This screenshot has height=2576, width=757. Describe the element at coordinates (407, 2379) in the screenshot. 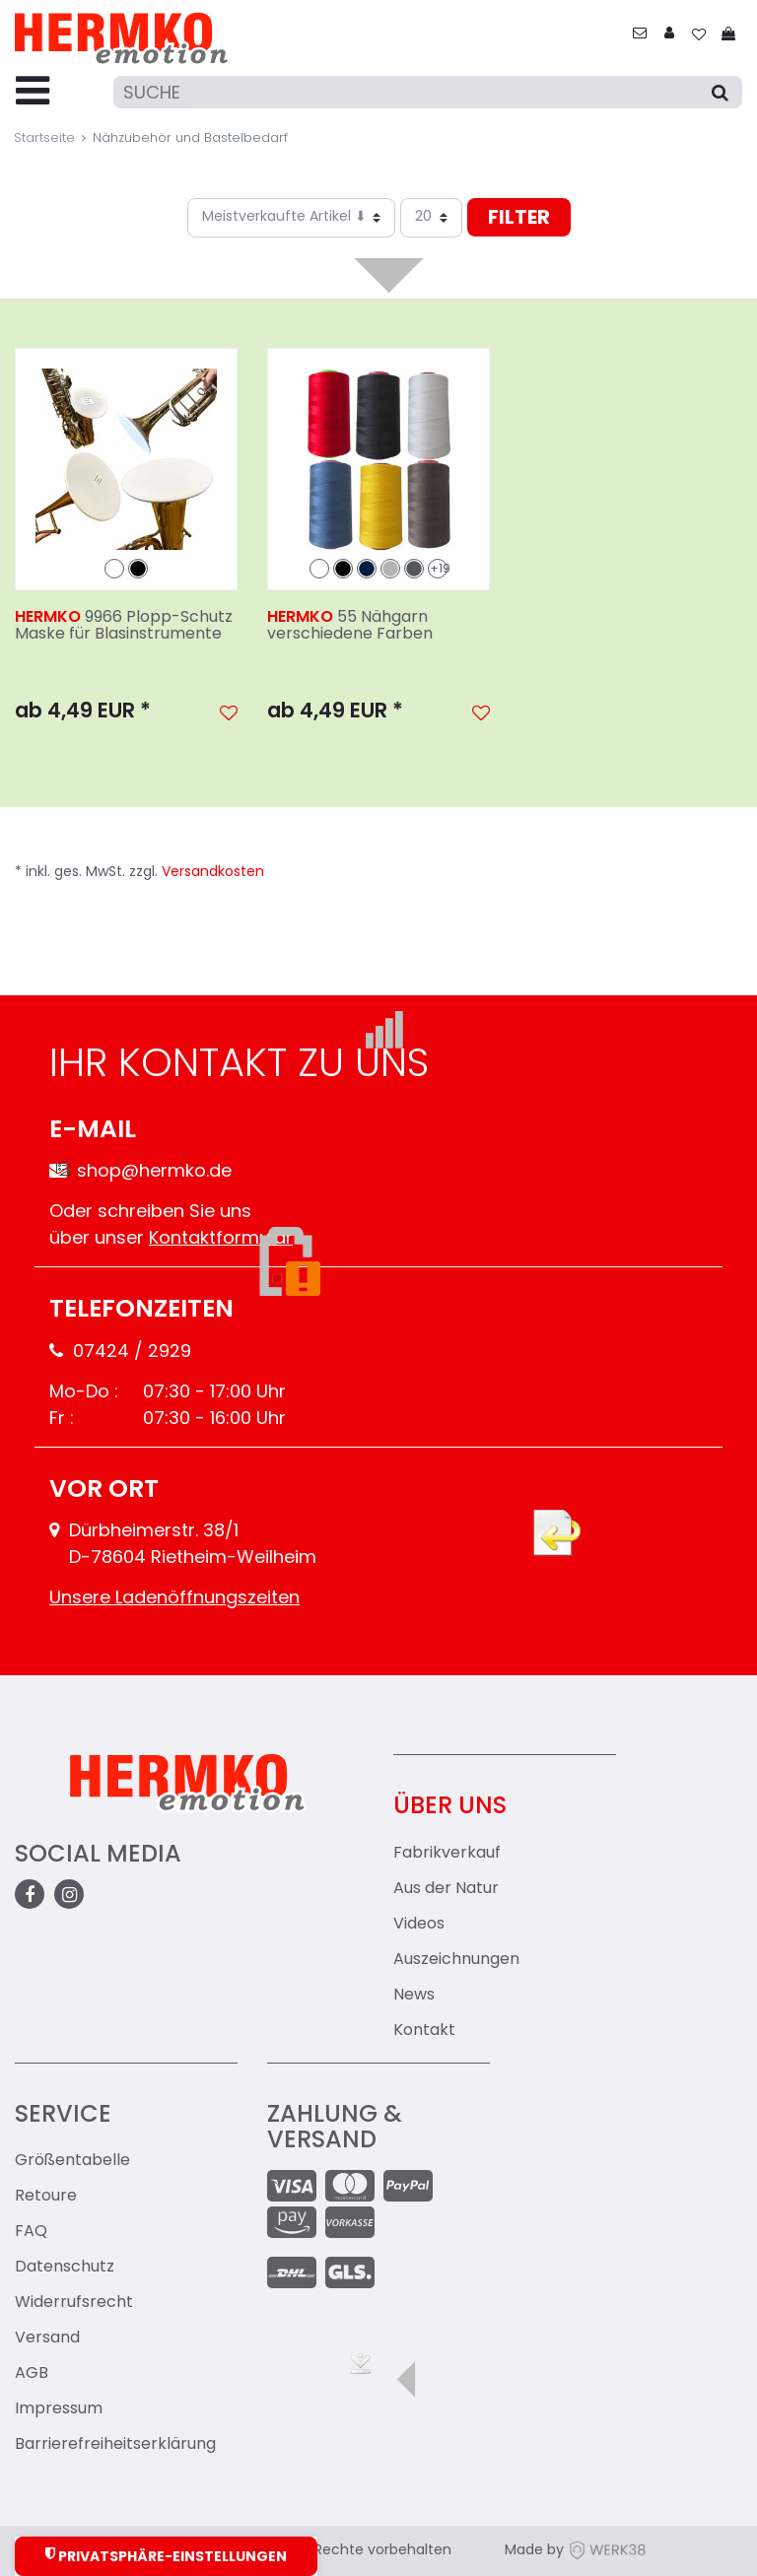

I see `navigate to the previous item or screen` at that location.